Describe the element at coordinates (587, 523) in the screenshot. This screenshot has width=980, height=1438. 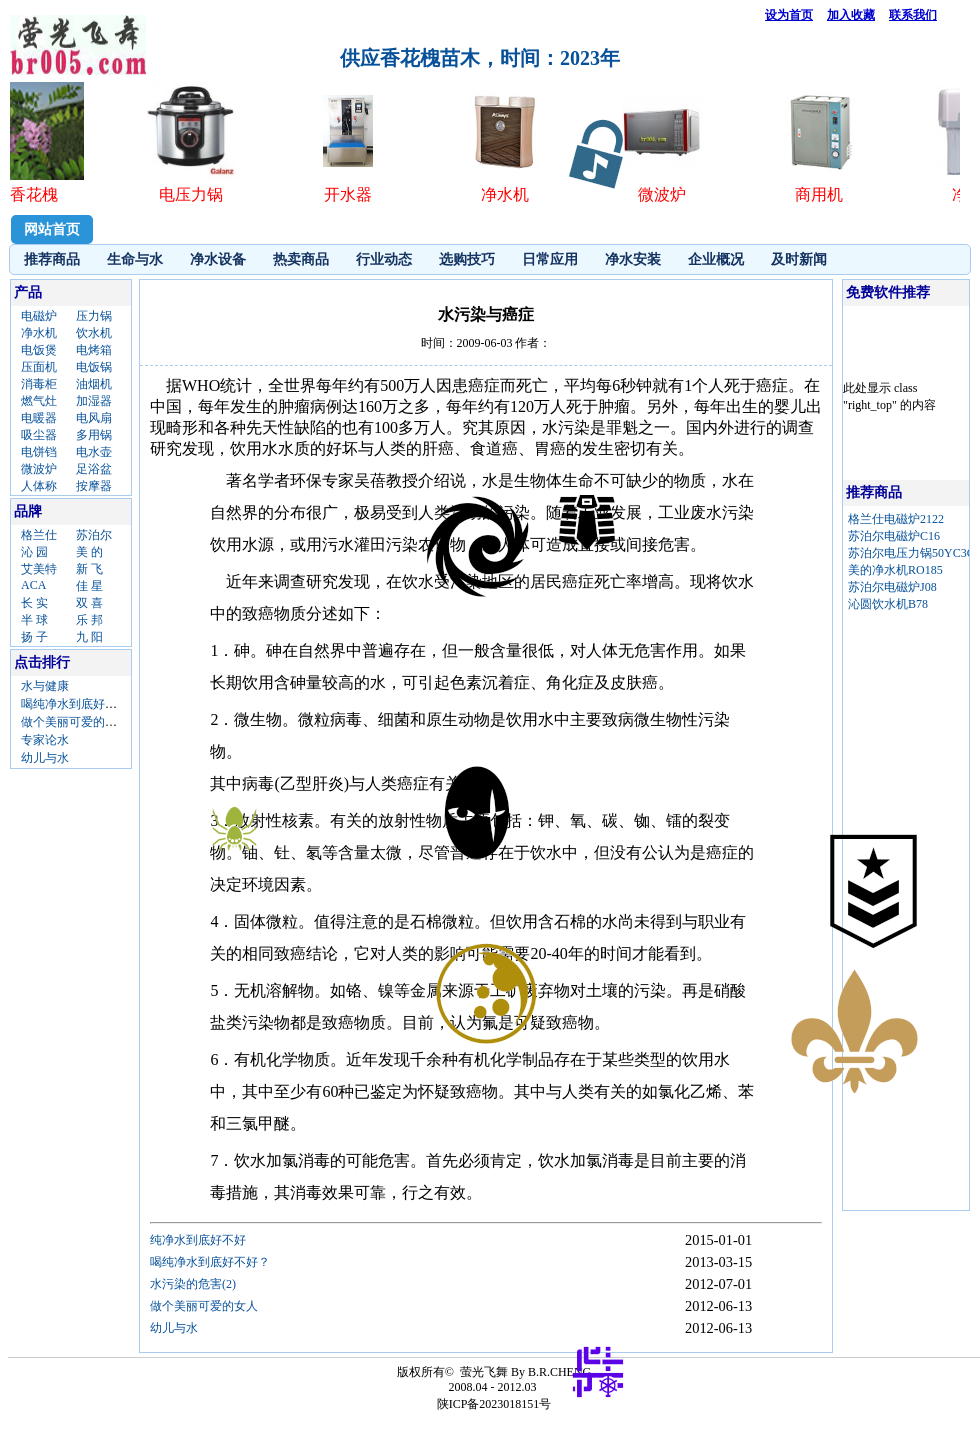
I see `equip metal skirt armor piece` at that location.